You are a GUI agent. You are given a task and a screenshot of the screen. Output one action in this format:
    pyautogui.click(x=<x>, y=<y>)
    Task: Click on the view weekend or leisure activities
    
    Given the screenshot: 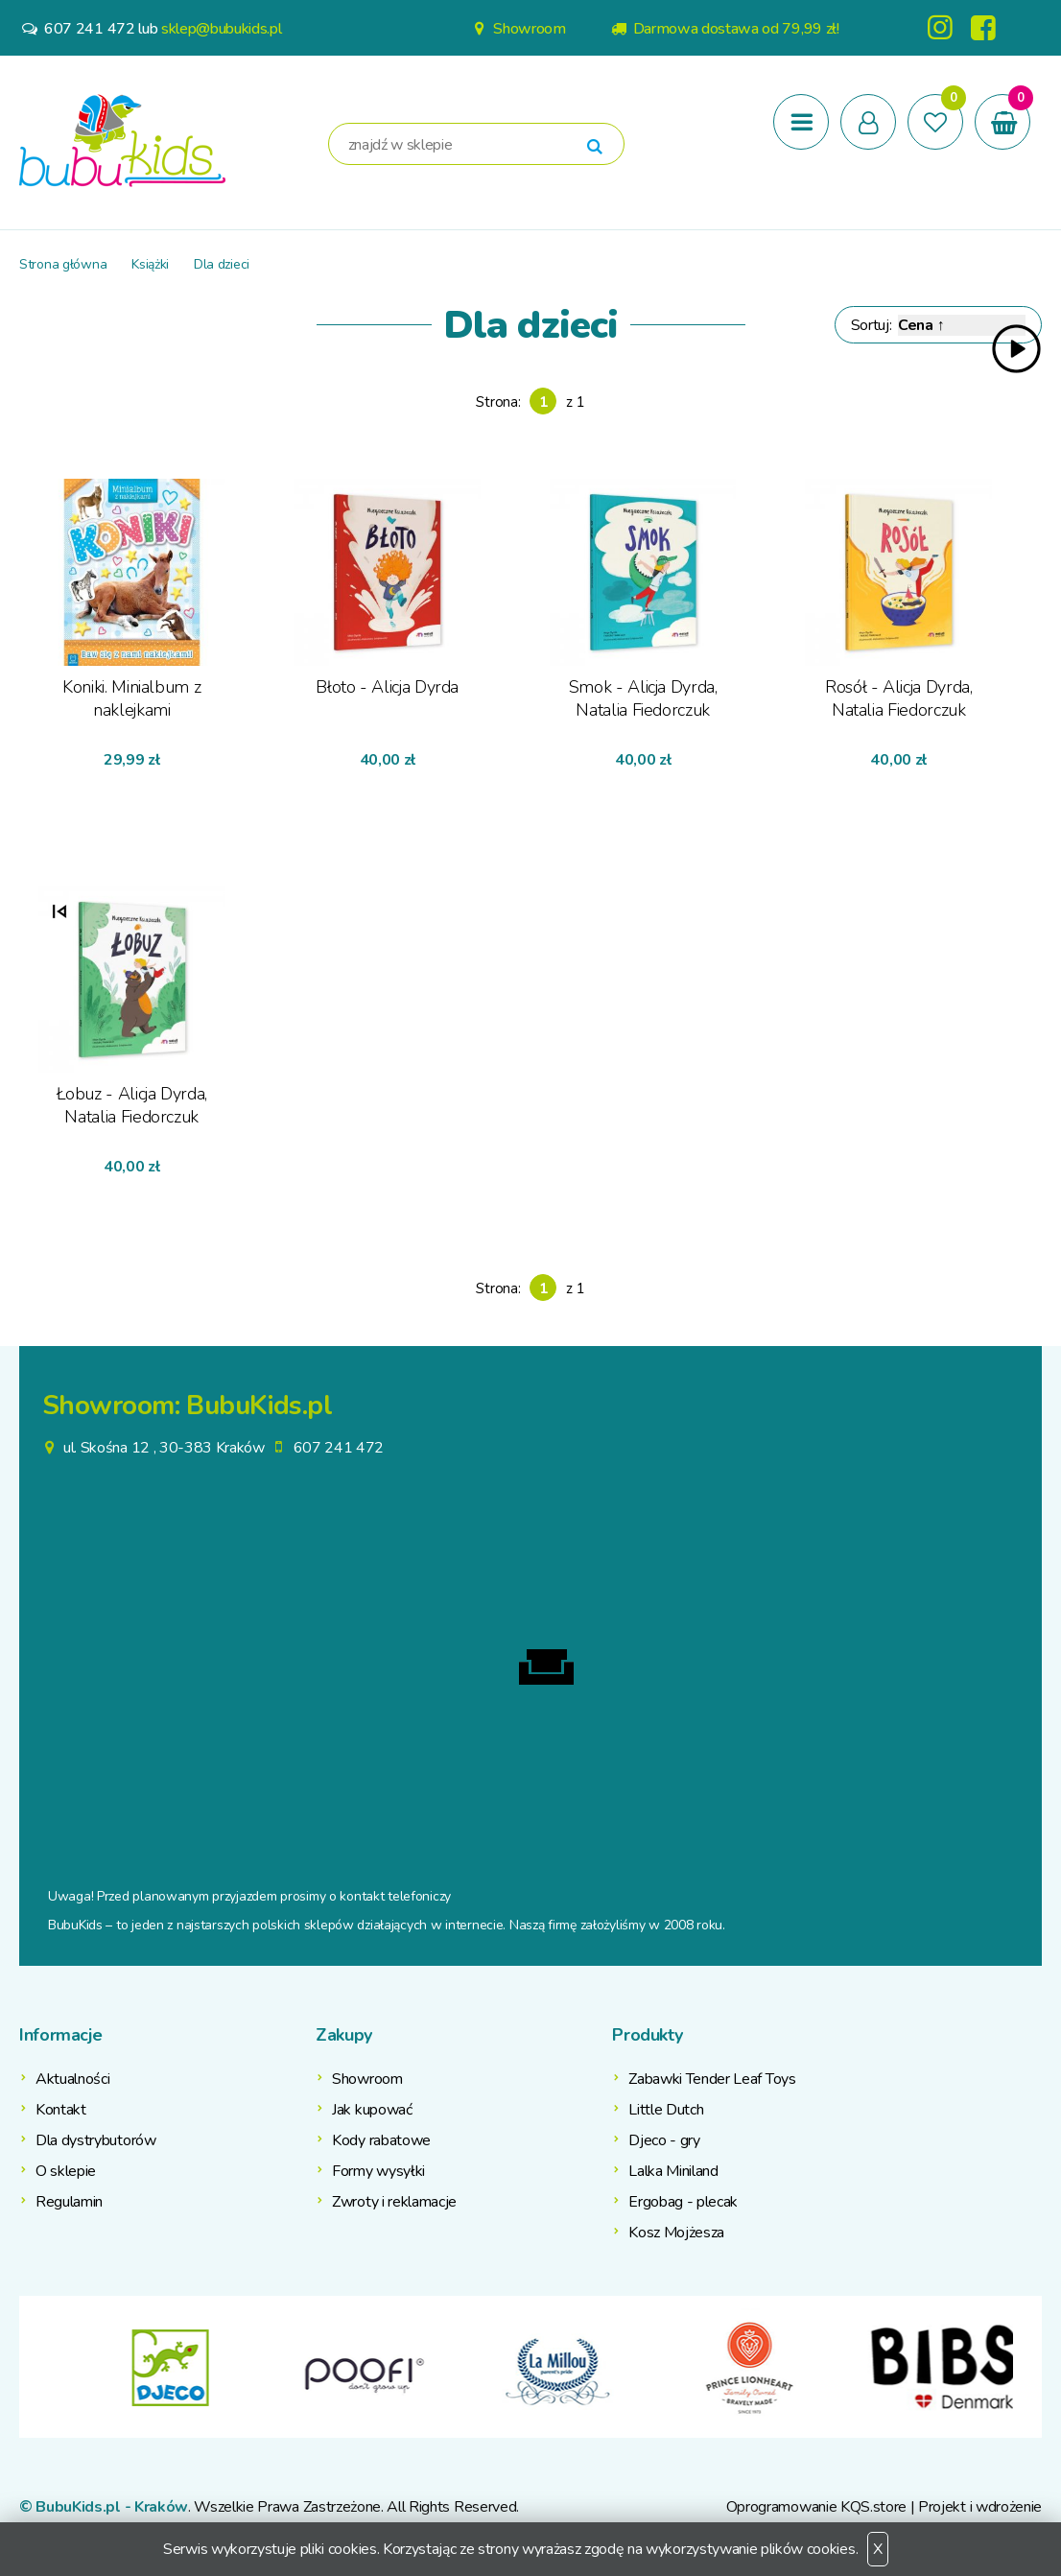 What is the action you would take?
    pyautogui.click(x=546, y=1666)
    